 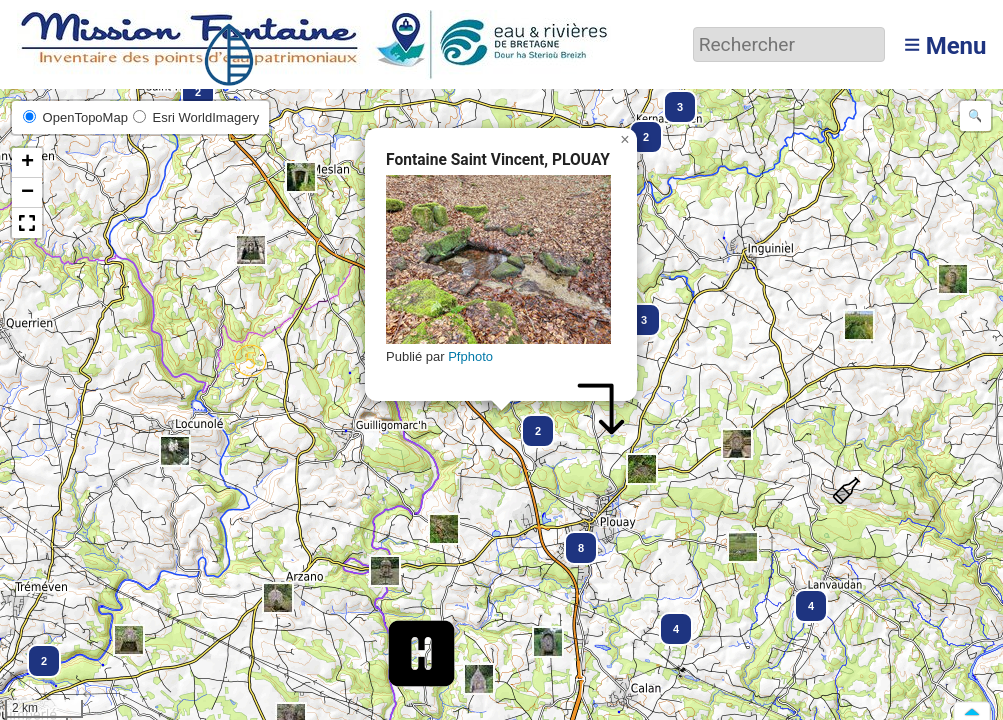 I want to click on adjust opacity or transparency settings, so click(x=229, y=57).